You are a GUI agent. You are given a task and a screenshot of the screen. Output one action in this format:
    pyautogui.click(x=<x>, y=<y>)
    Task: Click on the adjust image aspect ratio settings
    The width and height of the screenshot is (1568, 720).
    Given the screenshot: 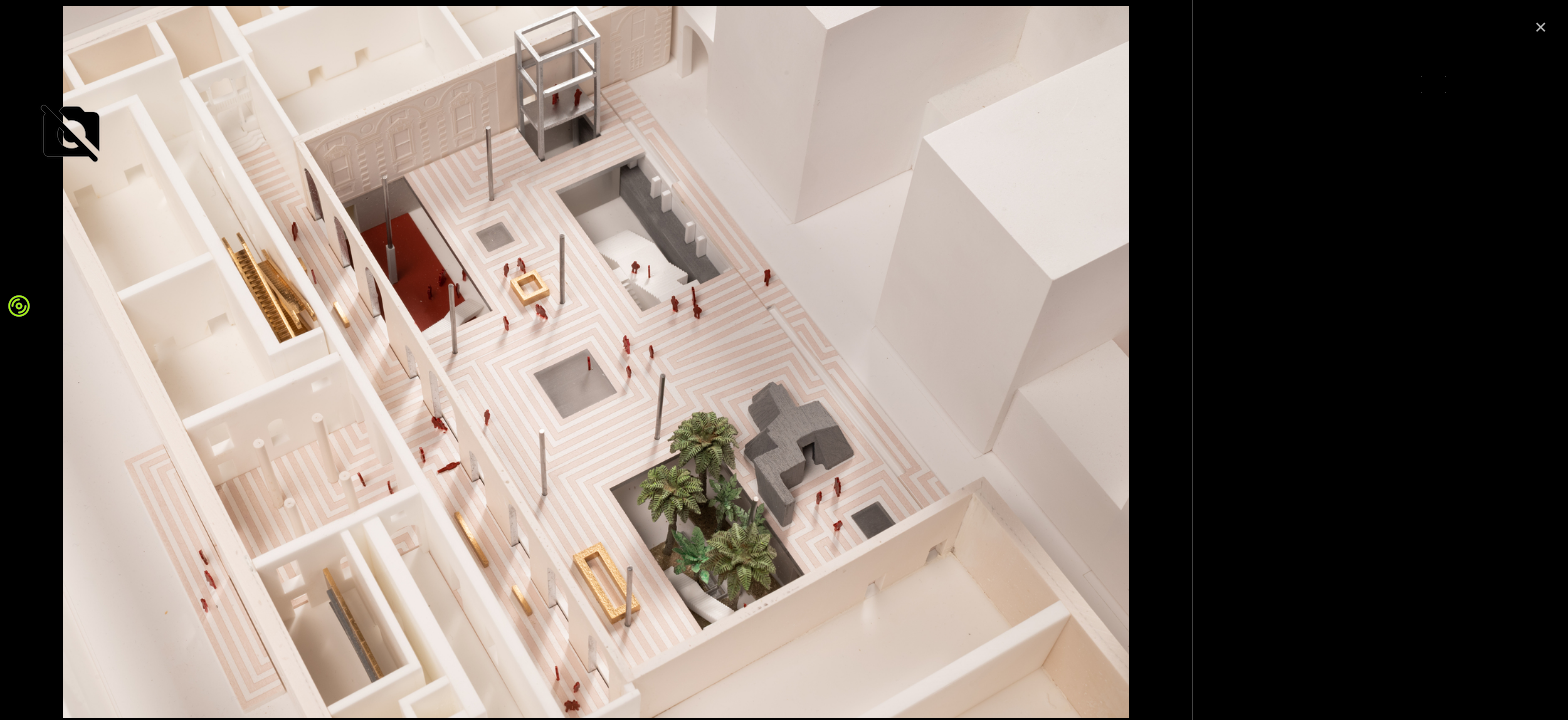 What is the action you would take?
    pyautogui.click(x=1433, y=84)
    